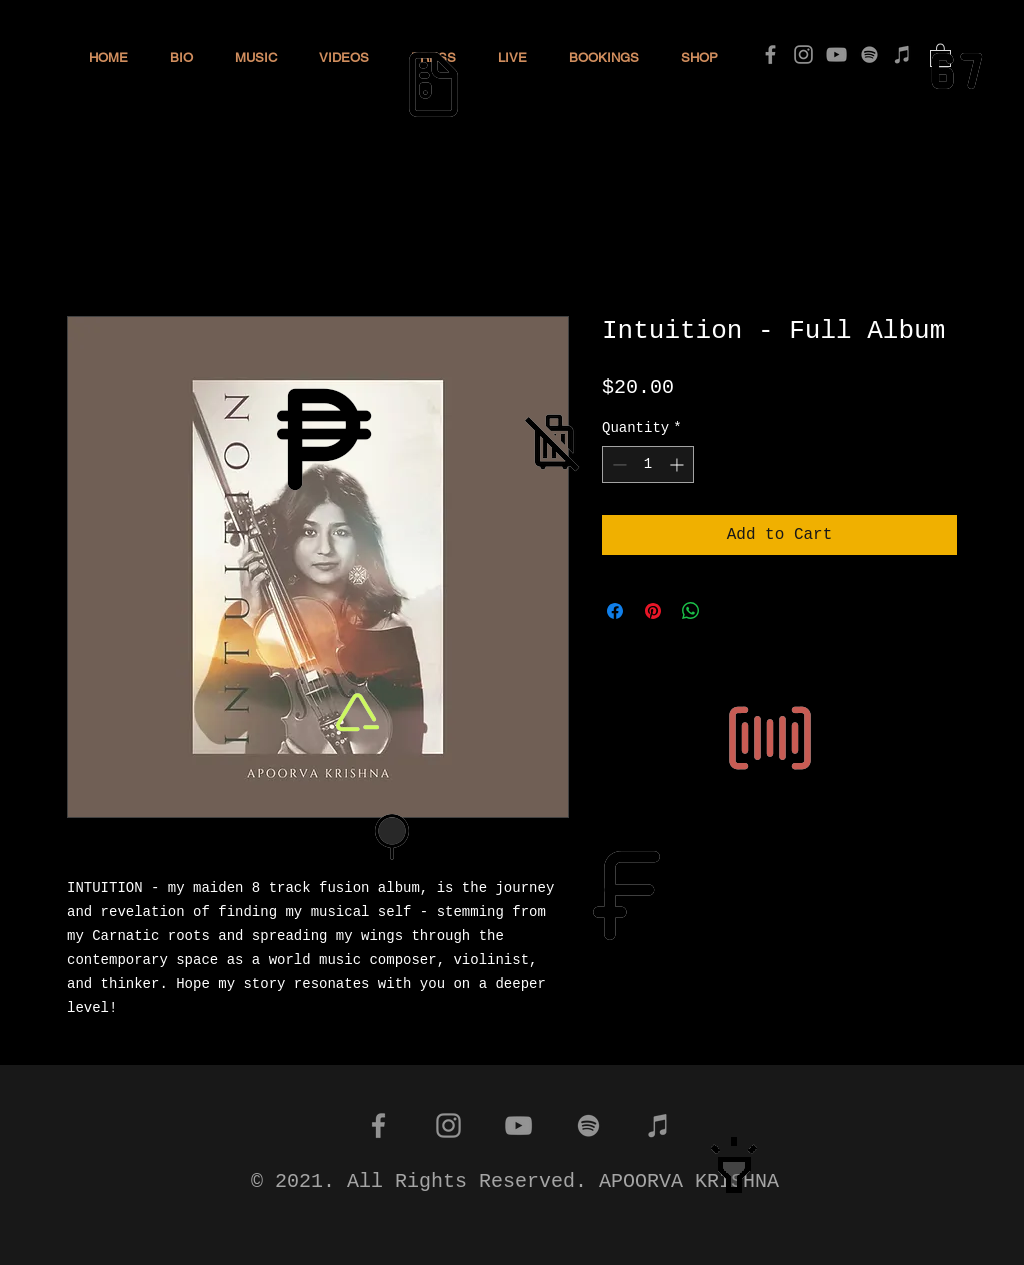 This screenshot has height=1265, width=1024. Describe the element at coordinates (433, 84) in the screenshot. I see `view compressed or archived files` at that location.